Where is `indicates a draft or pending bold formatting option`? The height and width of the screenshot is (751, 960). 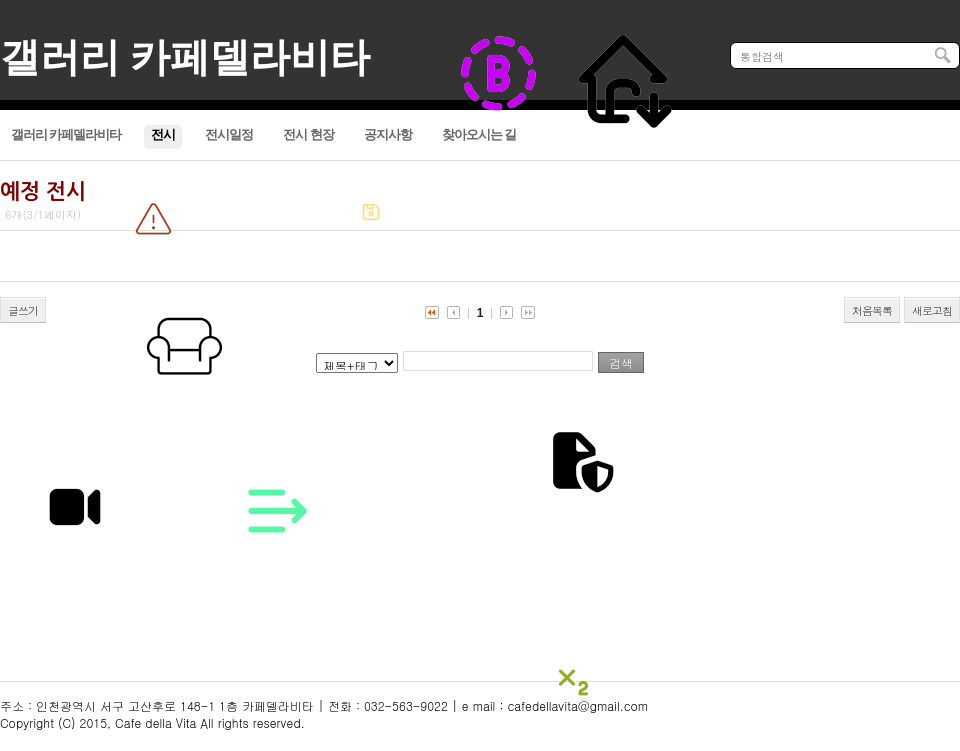
indicates a draft or pending bold formatting option is located at coordinates (498, 73).